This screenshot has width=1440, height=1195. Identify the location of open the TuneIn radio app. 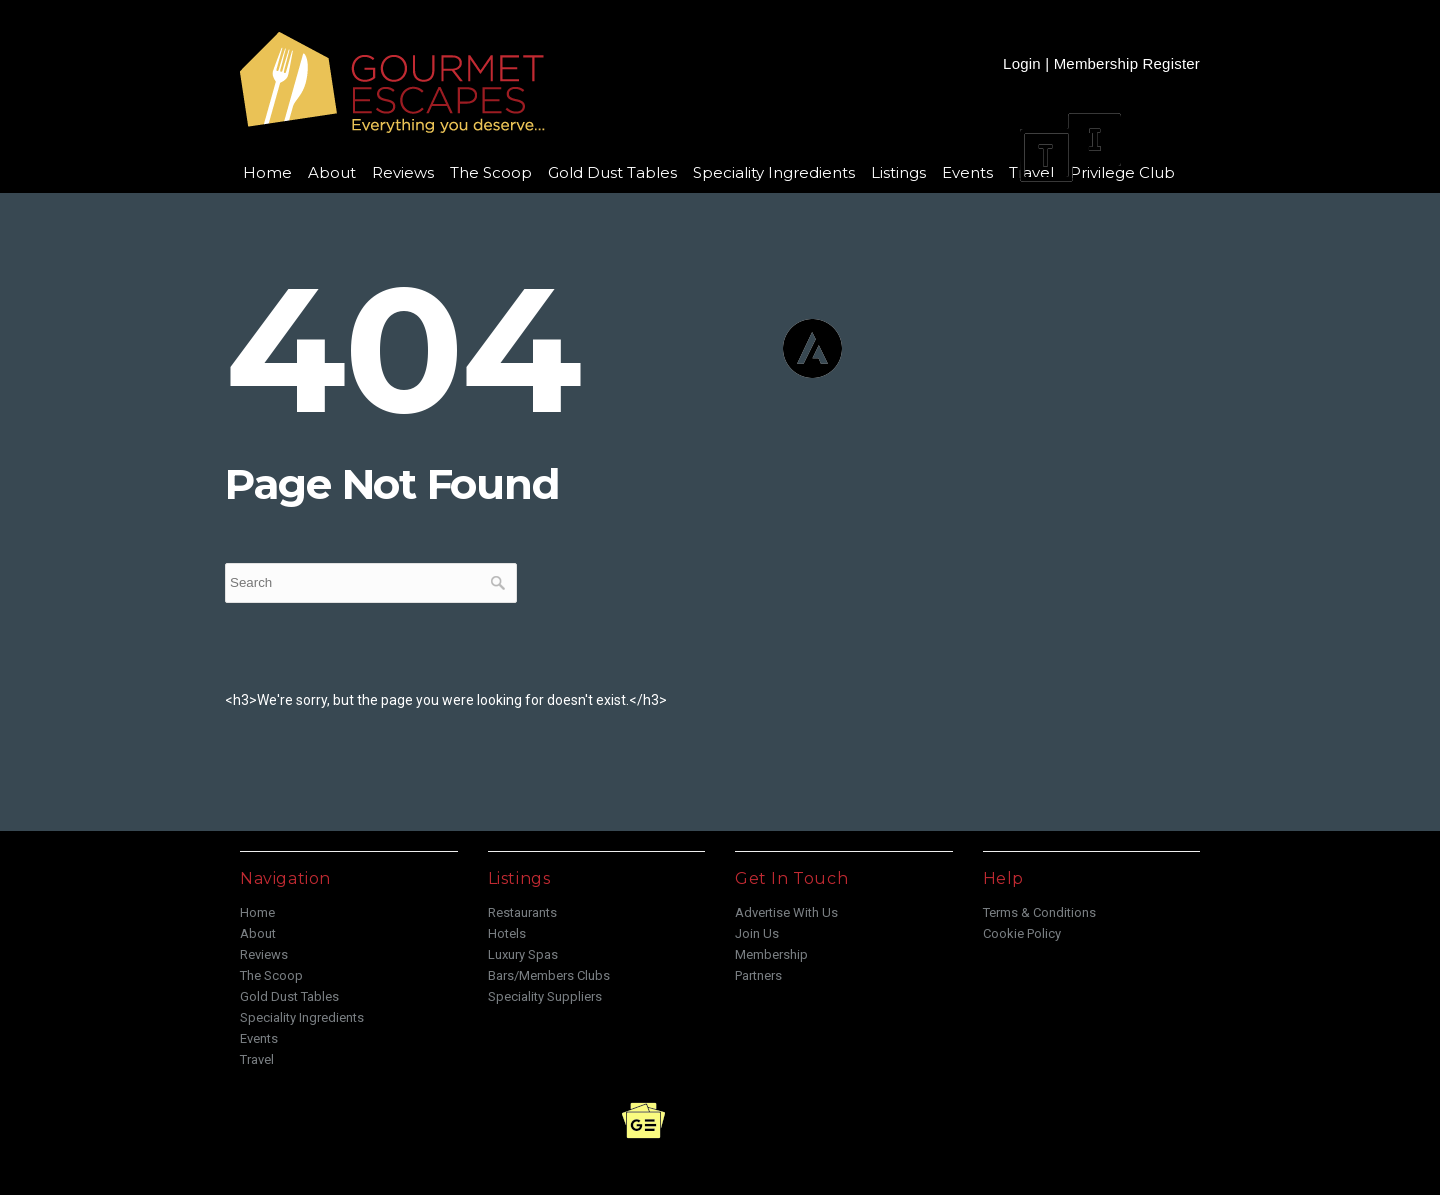
(1070, 147).